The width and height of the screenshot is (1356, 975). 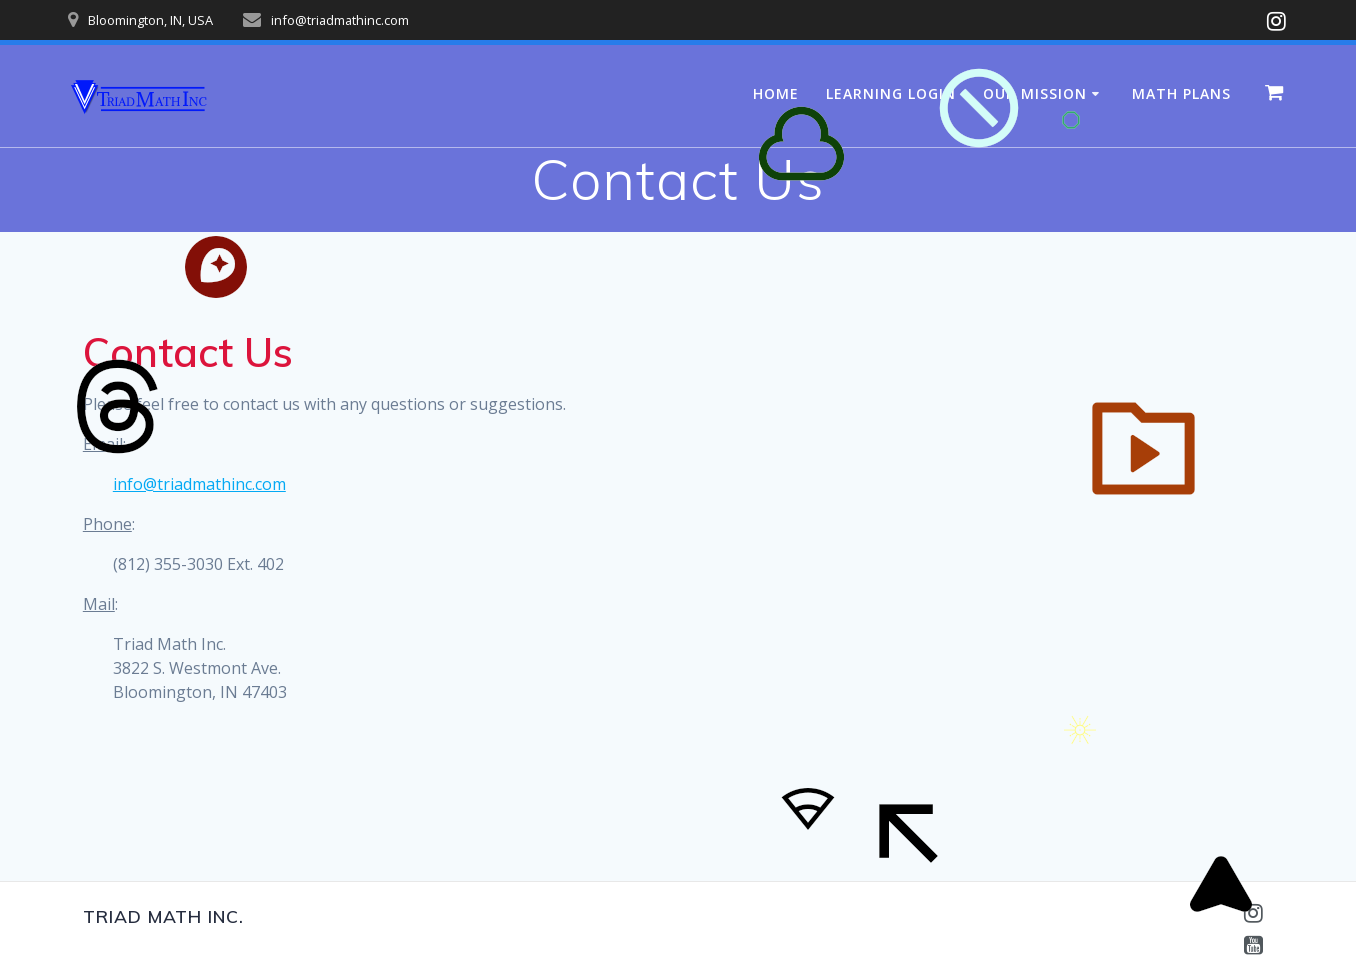 What do you see at coordinates (801, 145) in the screenshot?
I see `indicates cloudy weather conditions` at bounding box center [801, 145].